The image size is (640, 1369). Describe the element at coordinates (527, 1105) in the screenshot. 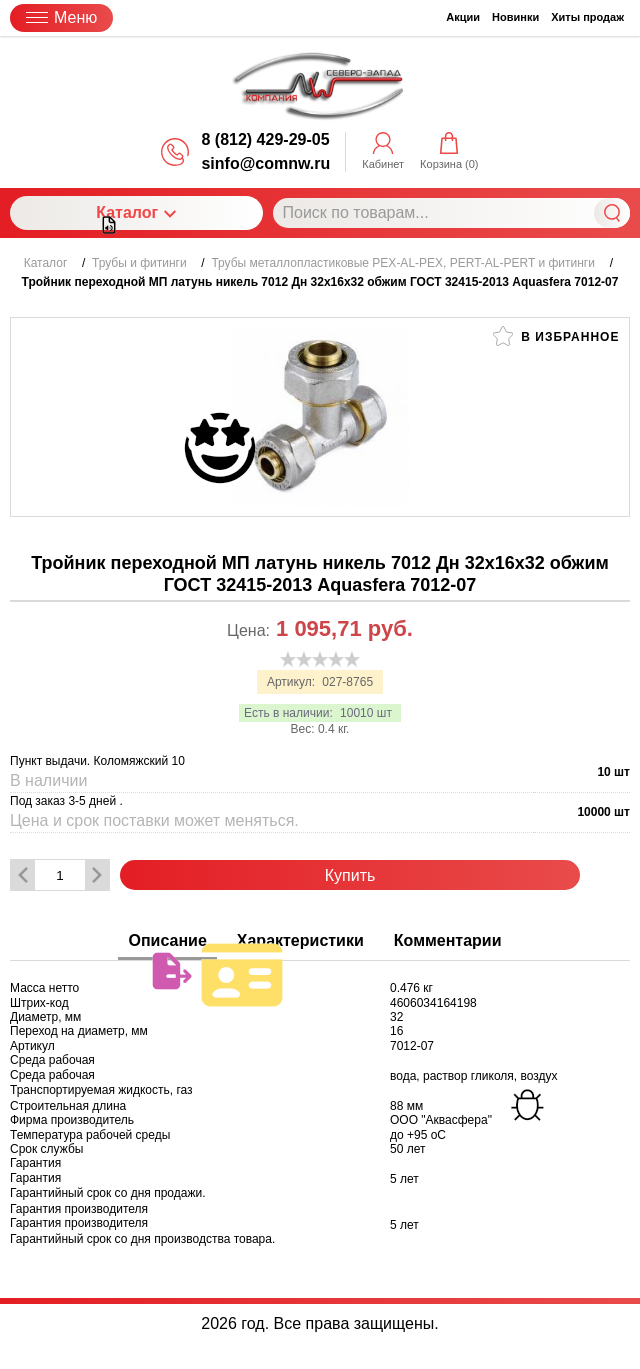

I see `report a bug or issue` at that location.